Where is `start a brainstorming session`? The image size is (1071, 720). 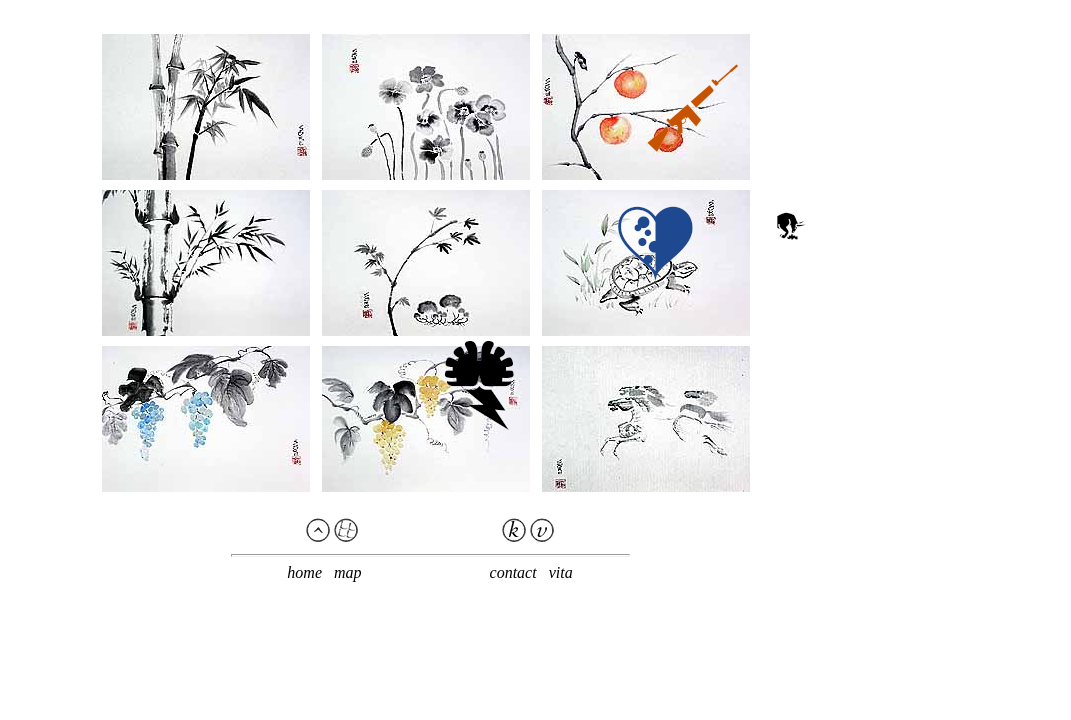 start a brainstorming session is located at coordinates (479, 385).